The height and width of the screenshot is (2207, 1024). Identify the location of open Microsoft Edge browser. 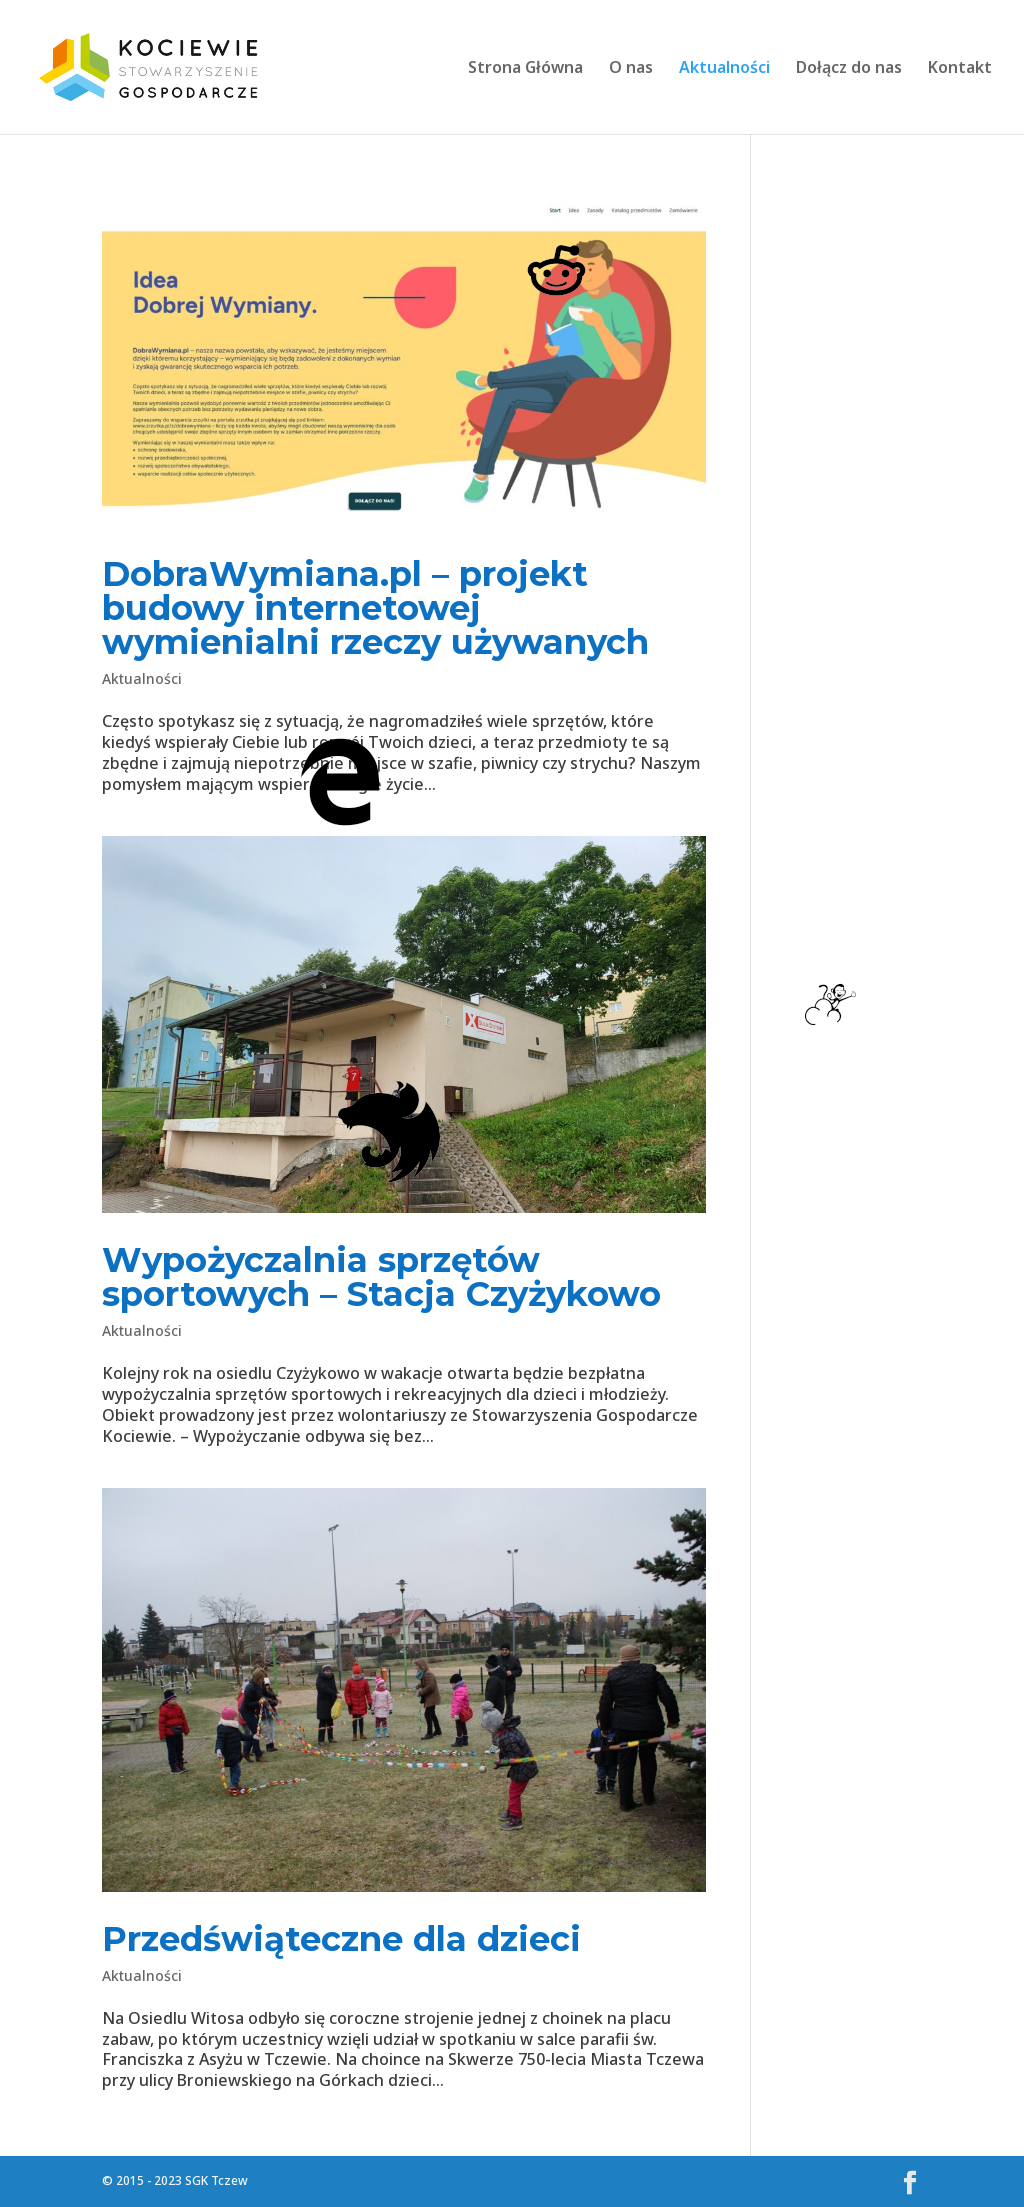
(340, 782).